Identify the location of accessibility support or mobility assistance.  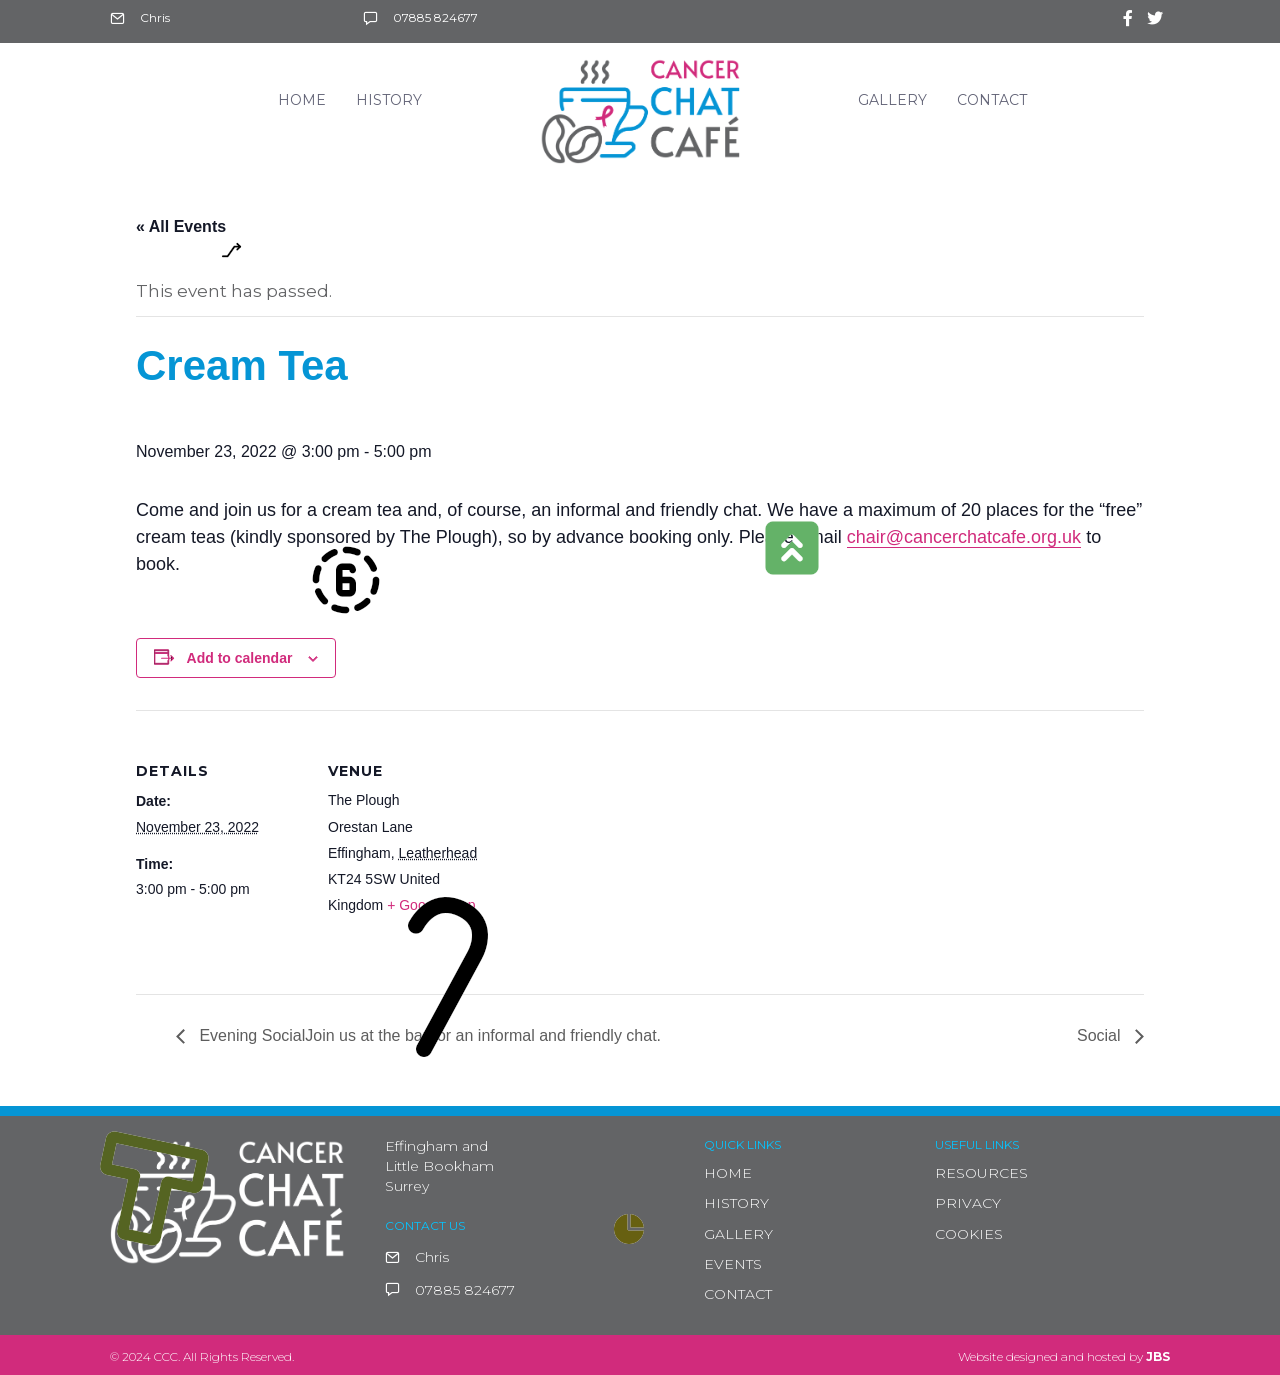
(448, 977).